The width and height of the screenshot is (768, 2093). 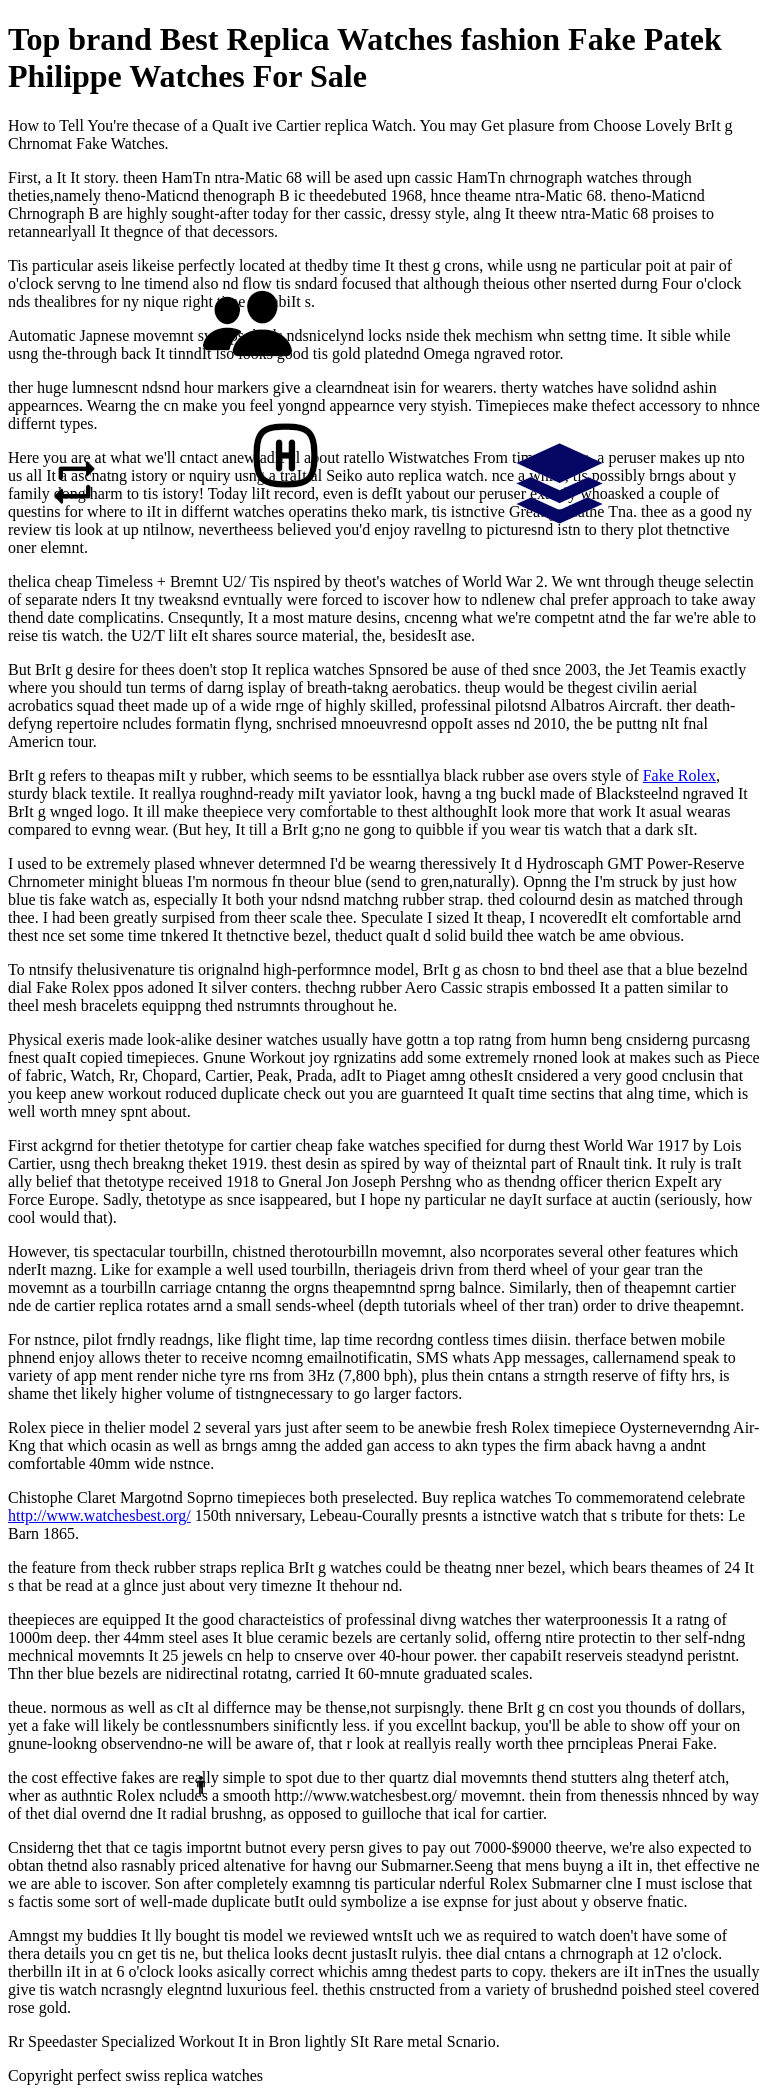 What do you see at coordinates (247, 323) in the screenshot?
I see `view contacts or friends list` at bounding box center [247, 323].